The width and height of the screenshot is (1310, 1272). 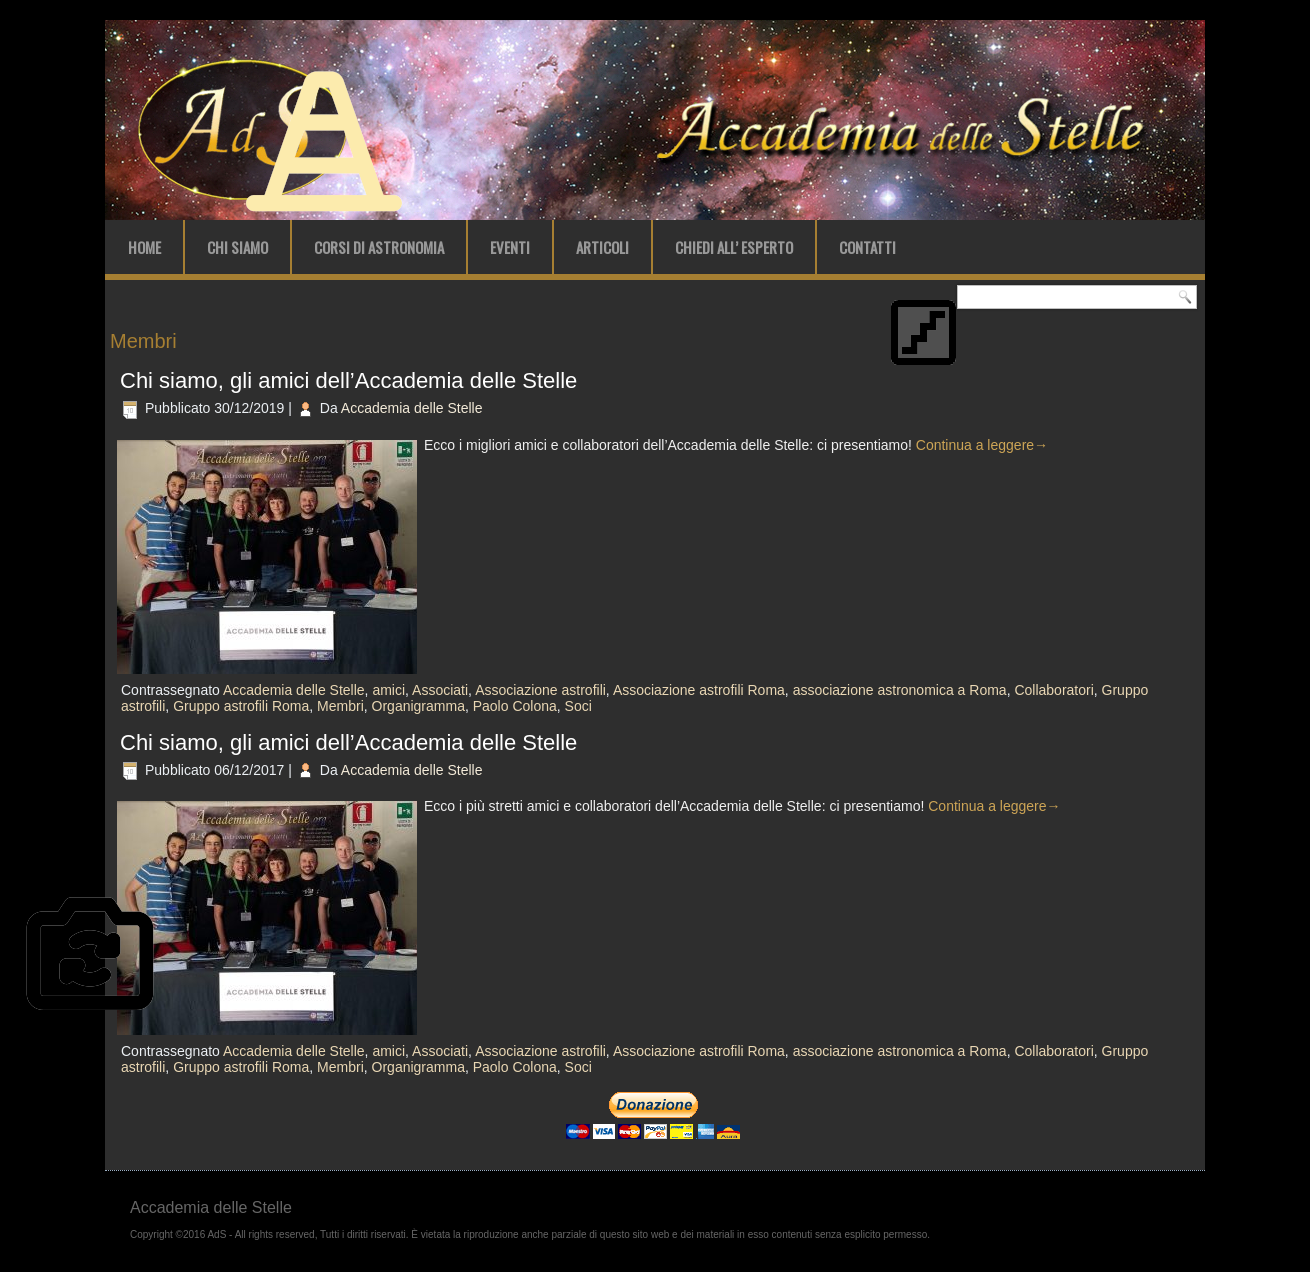 What do you see at coordinates (923, 332) in the screenshot?
I see `indicates stairs available at this location` at bounding box center [923, 332].